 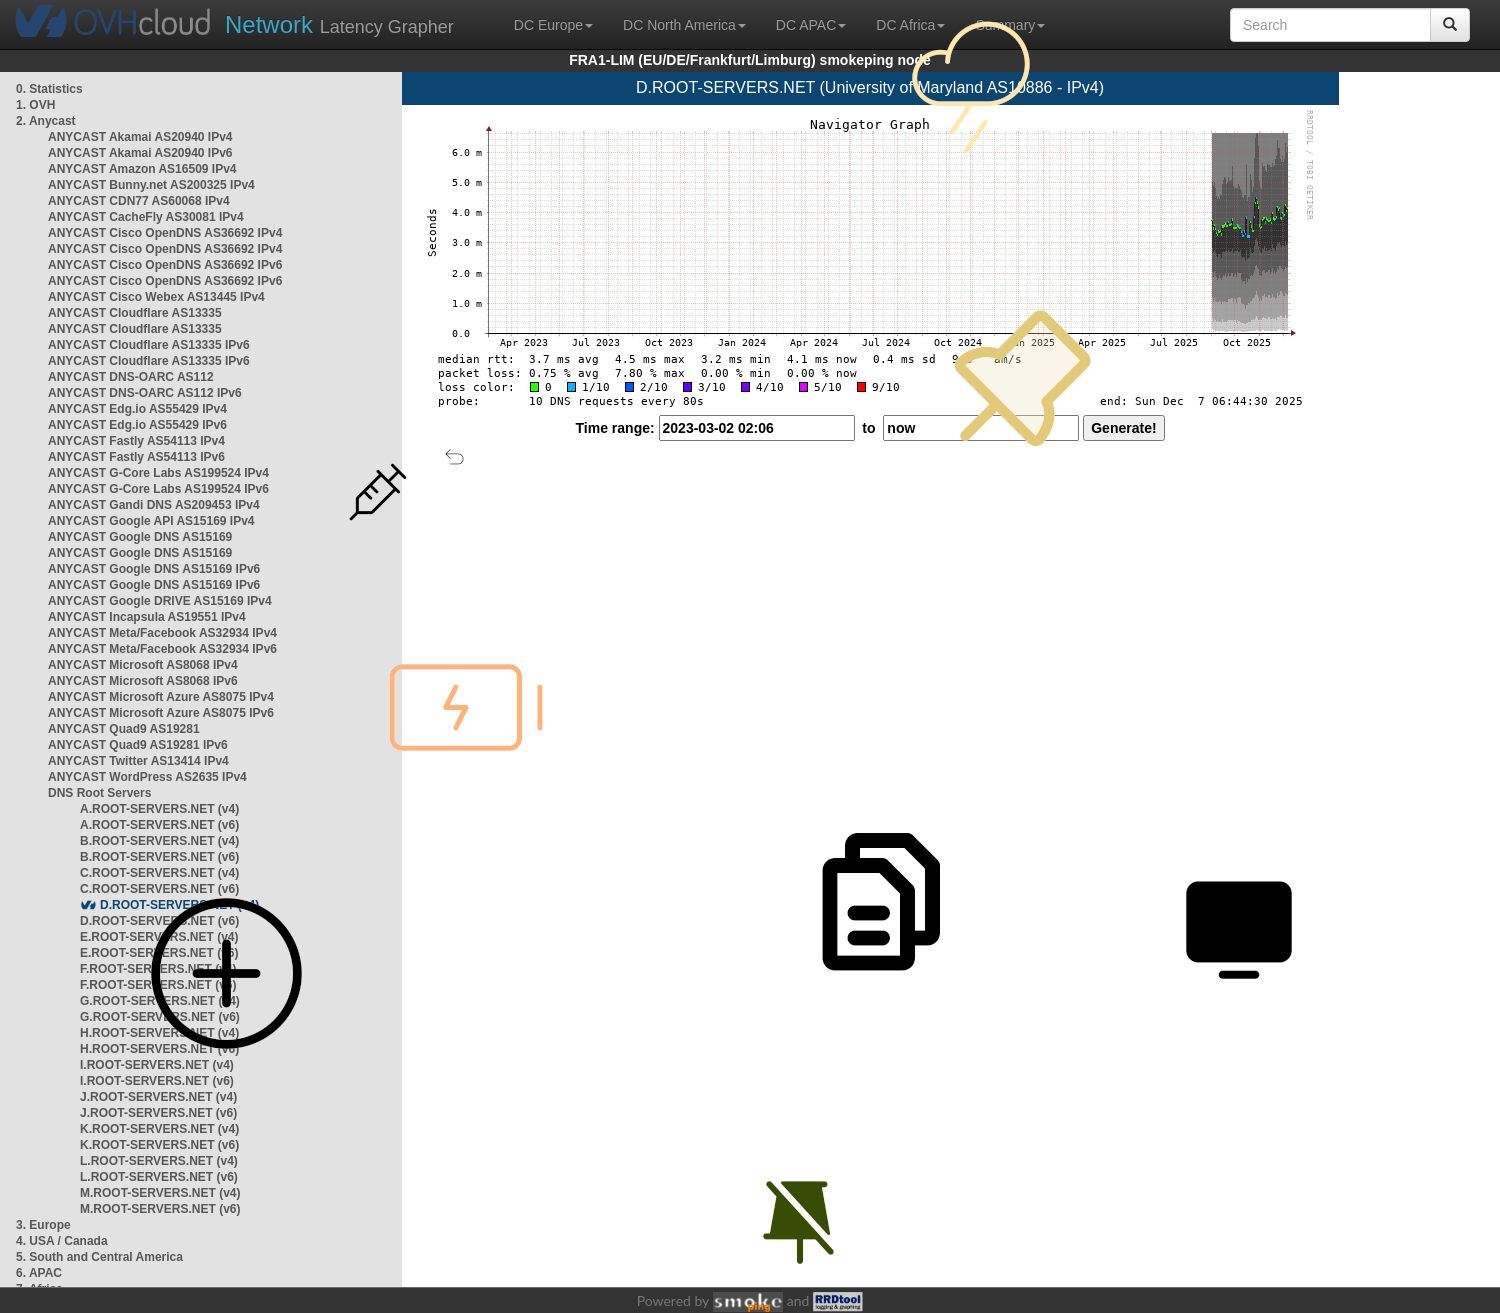 I want to click on access medical or health information, so click(x=378, y=492).